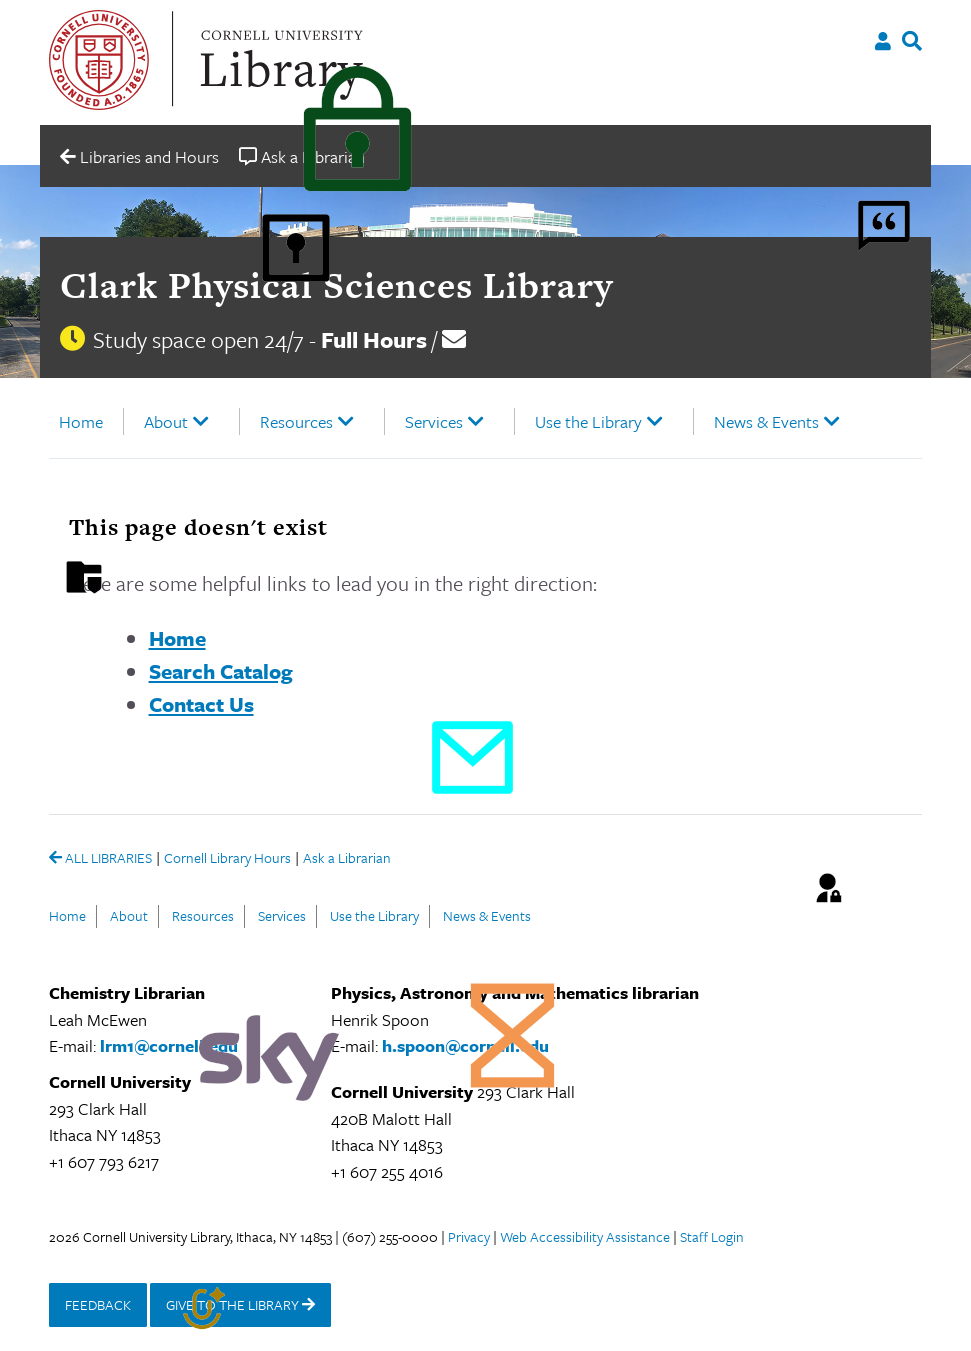 This screenshot has width=971, height=1351. Describe the element at coordinates (202, 1310) in the screenshot. I see `activate AI-powered voice input` at that location.